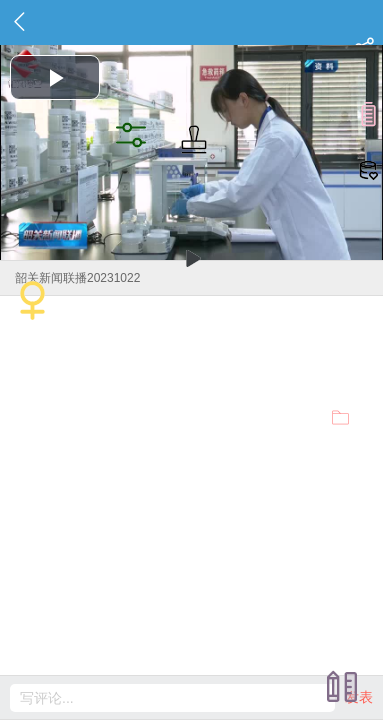 The image size is (383, 720). What do you see at coordinates (340, 417) in the screenshot?
I see `access your files and documents` at bounding box center [340, 417].